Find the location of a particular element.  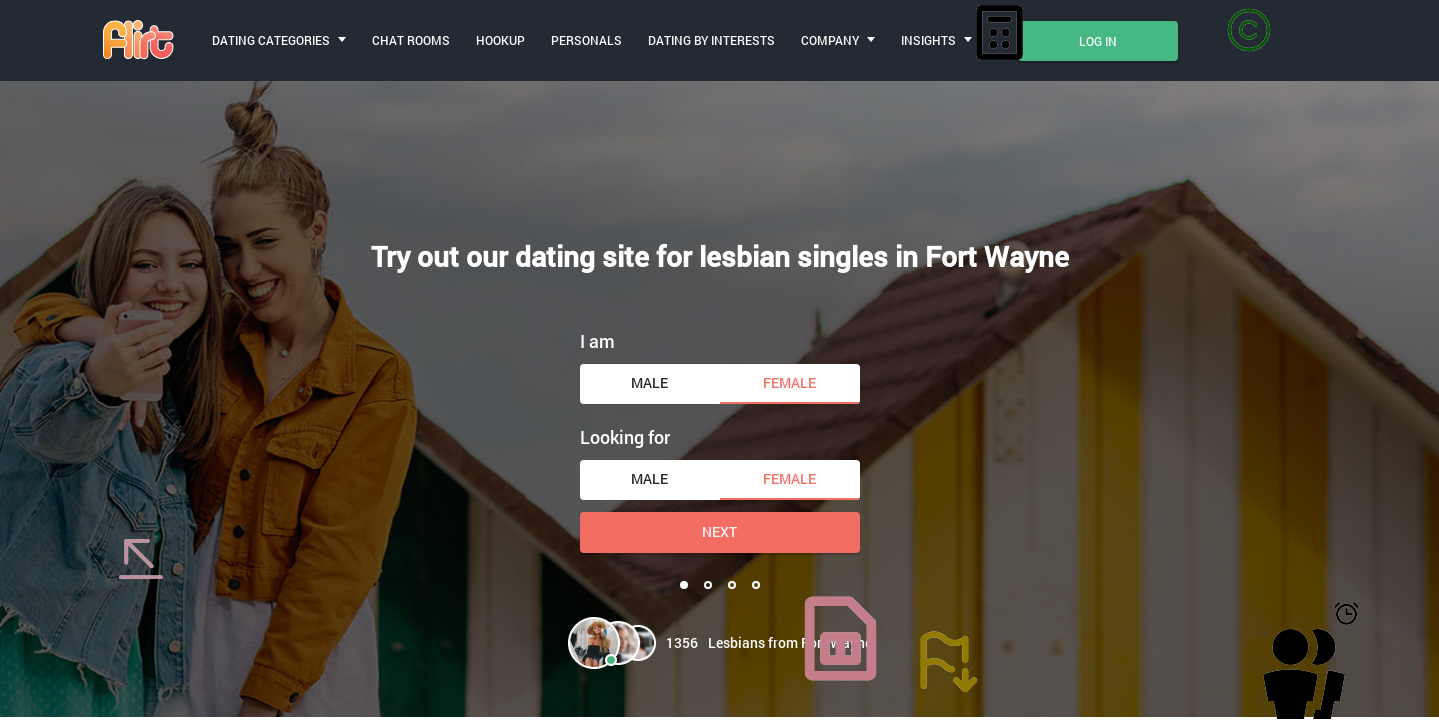

lower priority or demote a flagged item is located at coordinates (944, 659).